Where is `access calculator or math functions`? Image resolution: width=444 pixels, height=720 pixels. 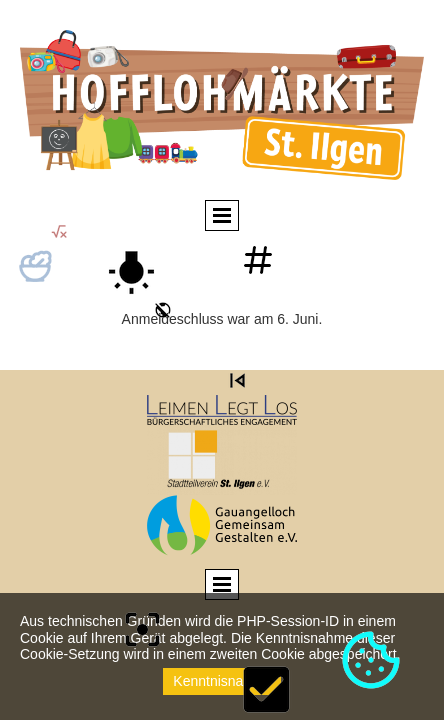
access calculator or math functions is located at coordinates (59, 231).